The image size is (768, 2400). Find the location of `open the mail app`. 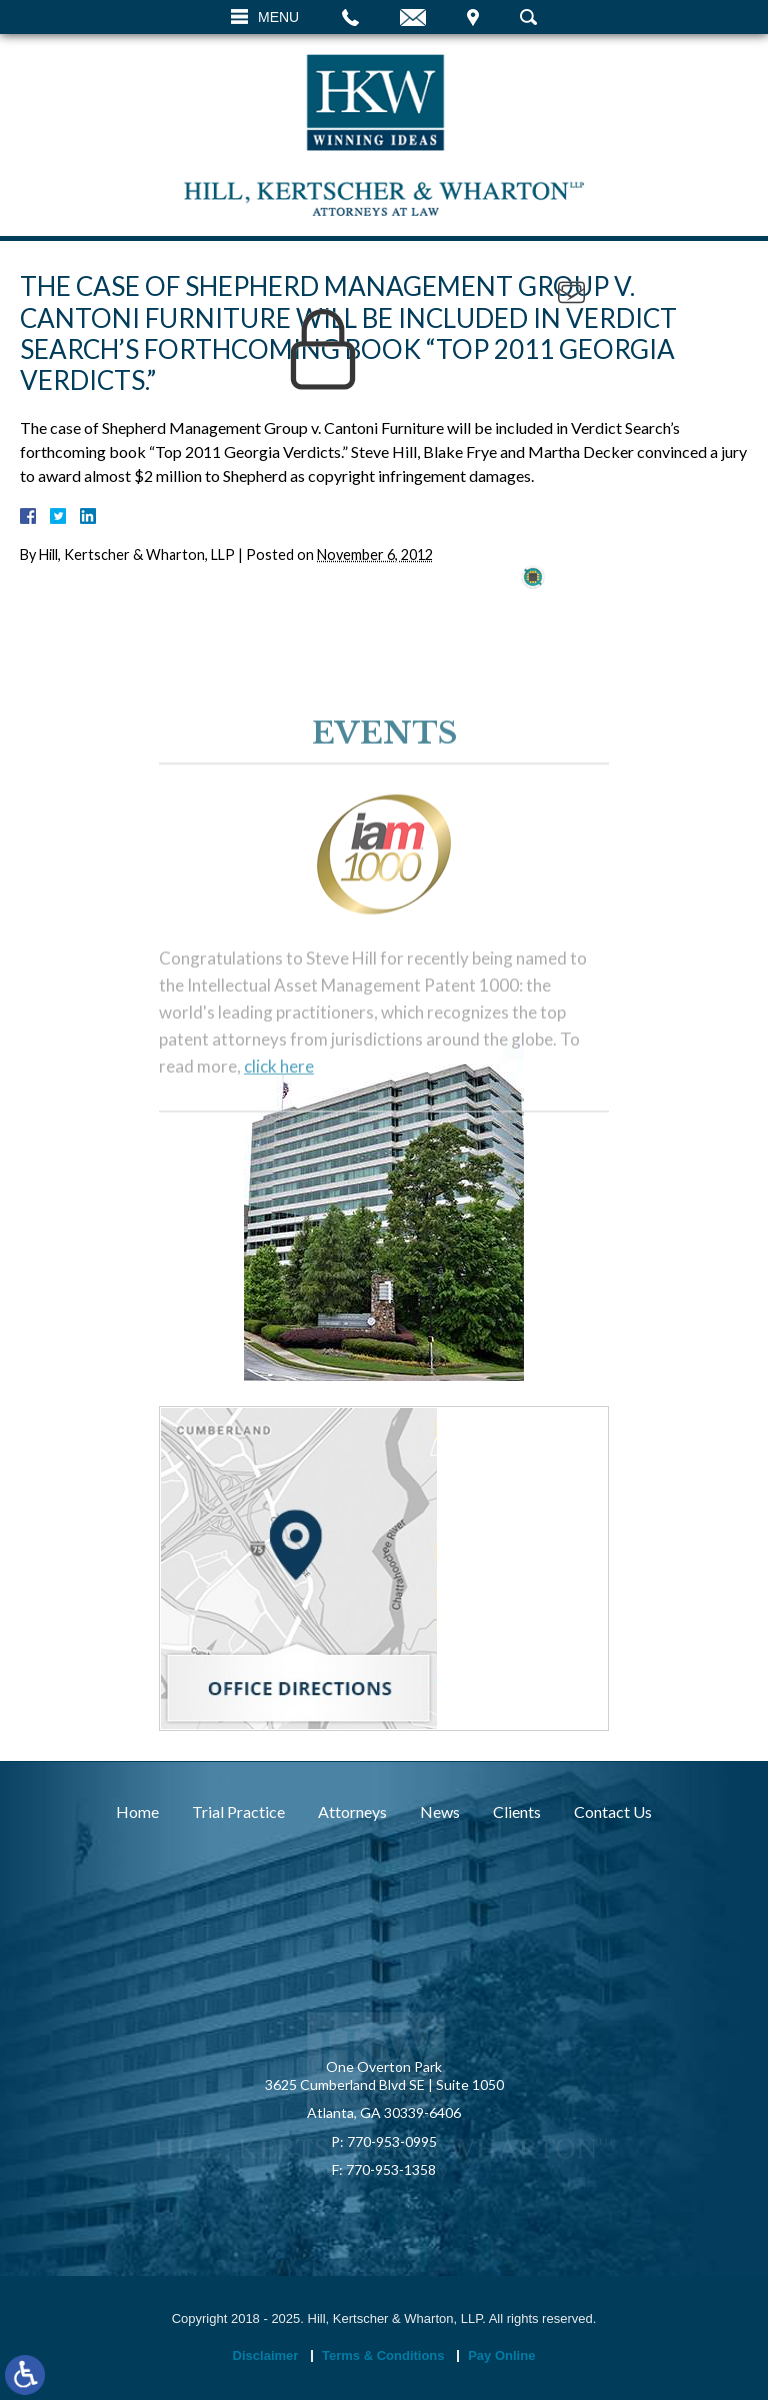

open the mail app is located at coordinates (571, 291).